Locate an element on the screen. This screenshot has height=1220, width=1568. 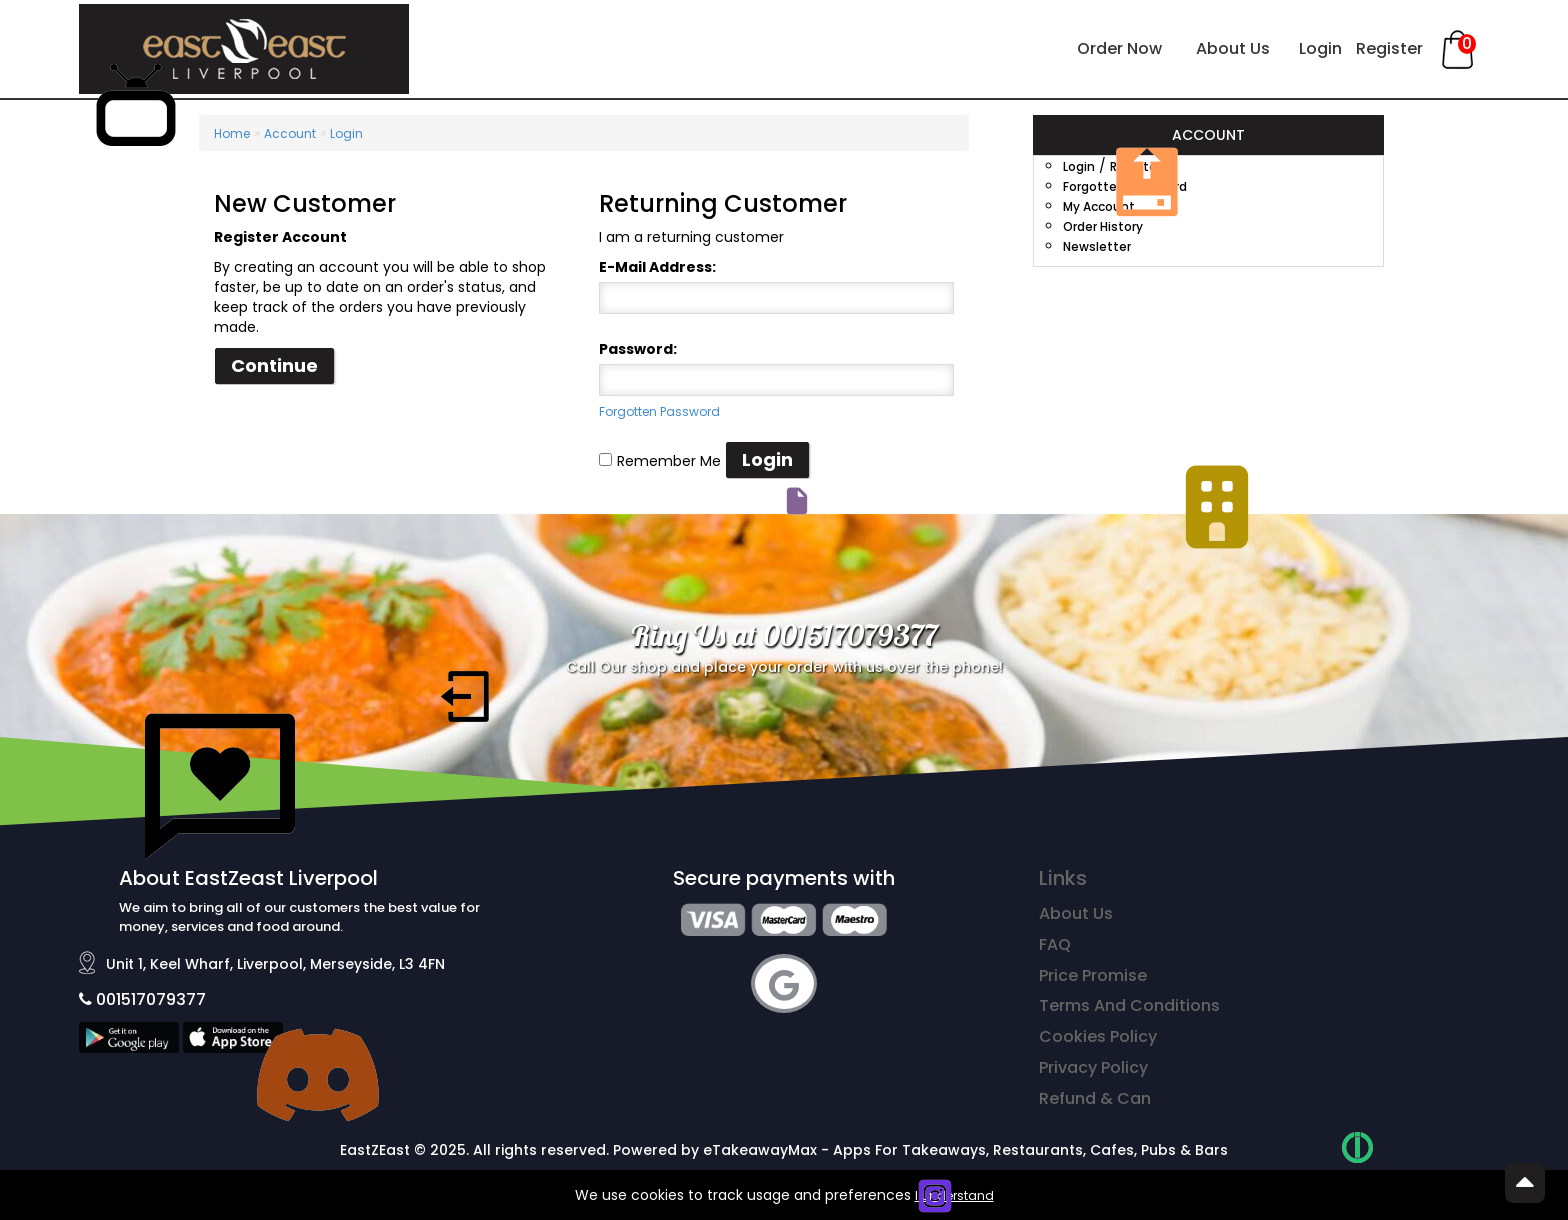
view company or organization profile is located at coordinates (1217, 507).